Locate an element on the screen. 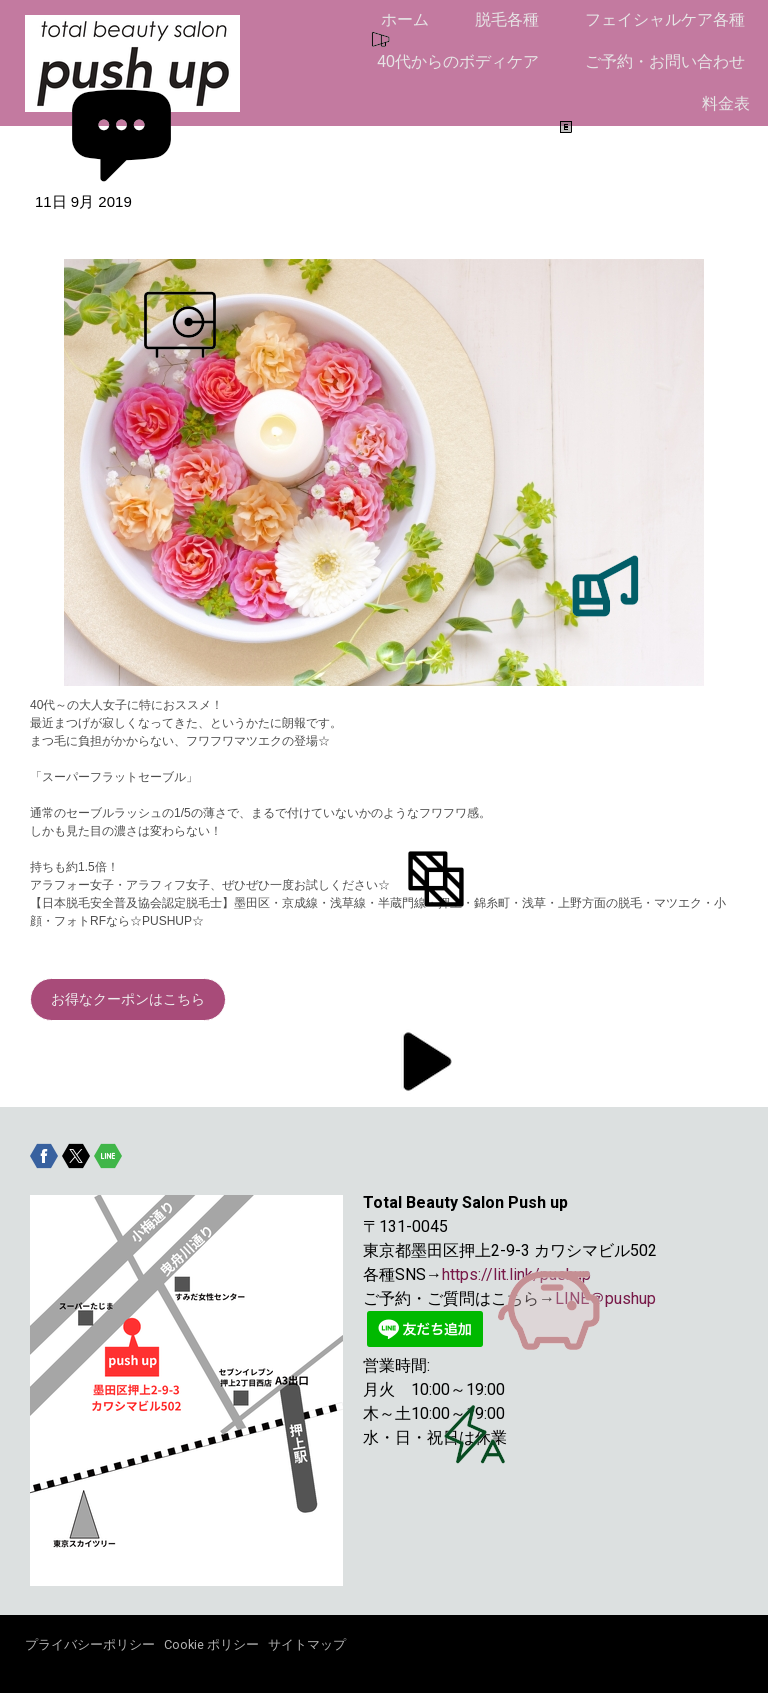  enable auto-flash mode is located at coordinates (473, 1436).